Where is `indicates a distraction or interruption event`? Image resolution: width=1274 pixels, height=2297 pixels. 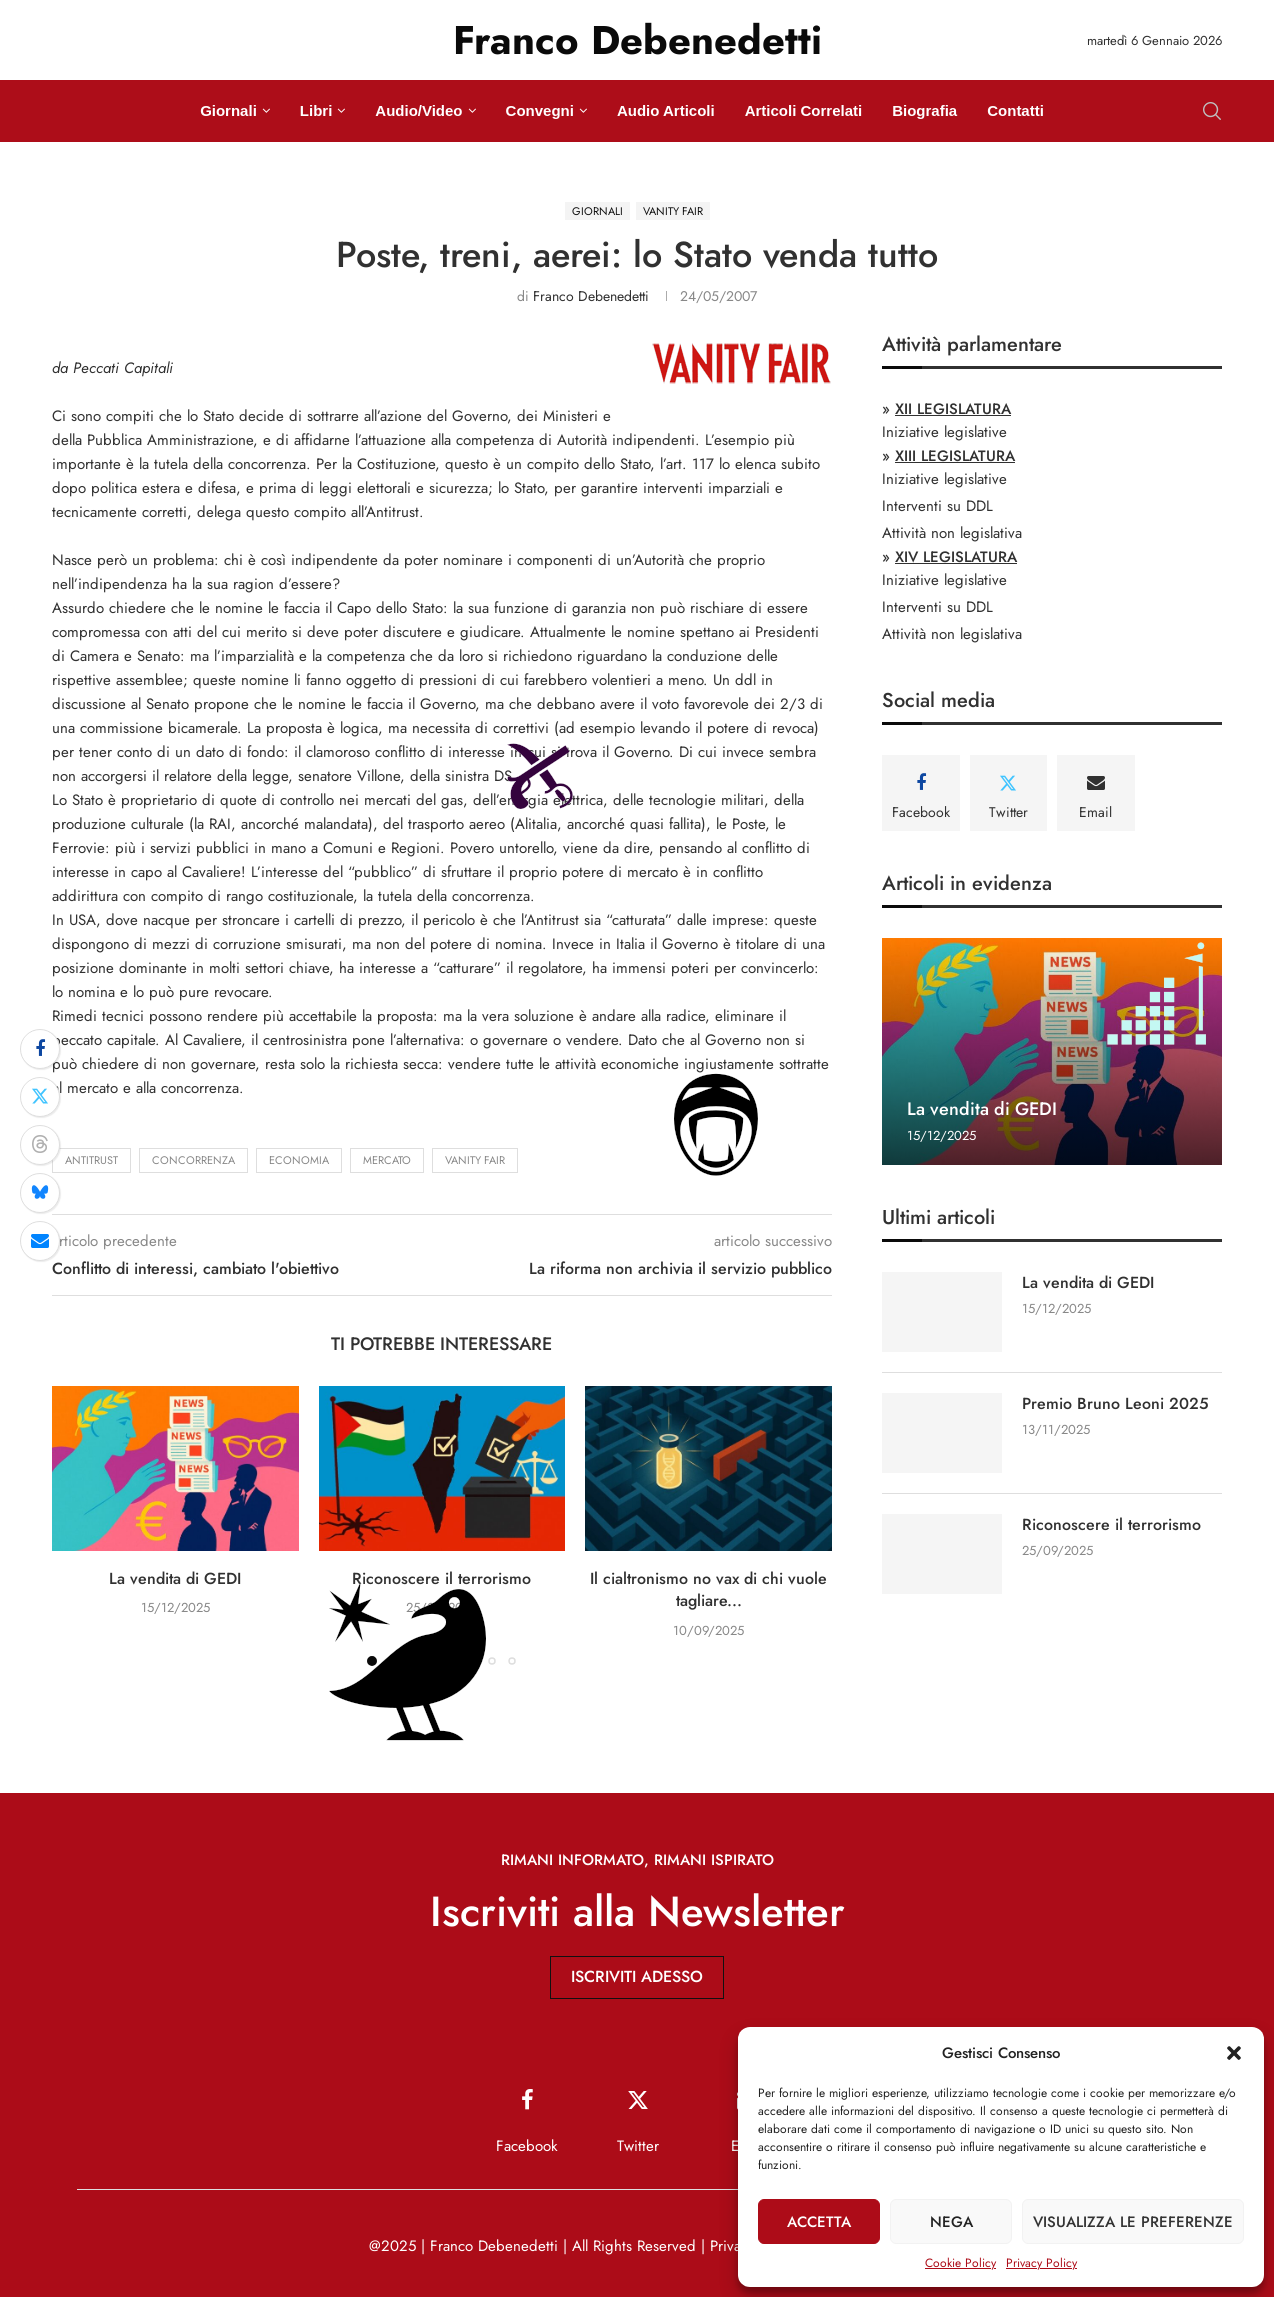 indicates a distraction or interruption event is located at coordinates (408, 1660).